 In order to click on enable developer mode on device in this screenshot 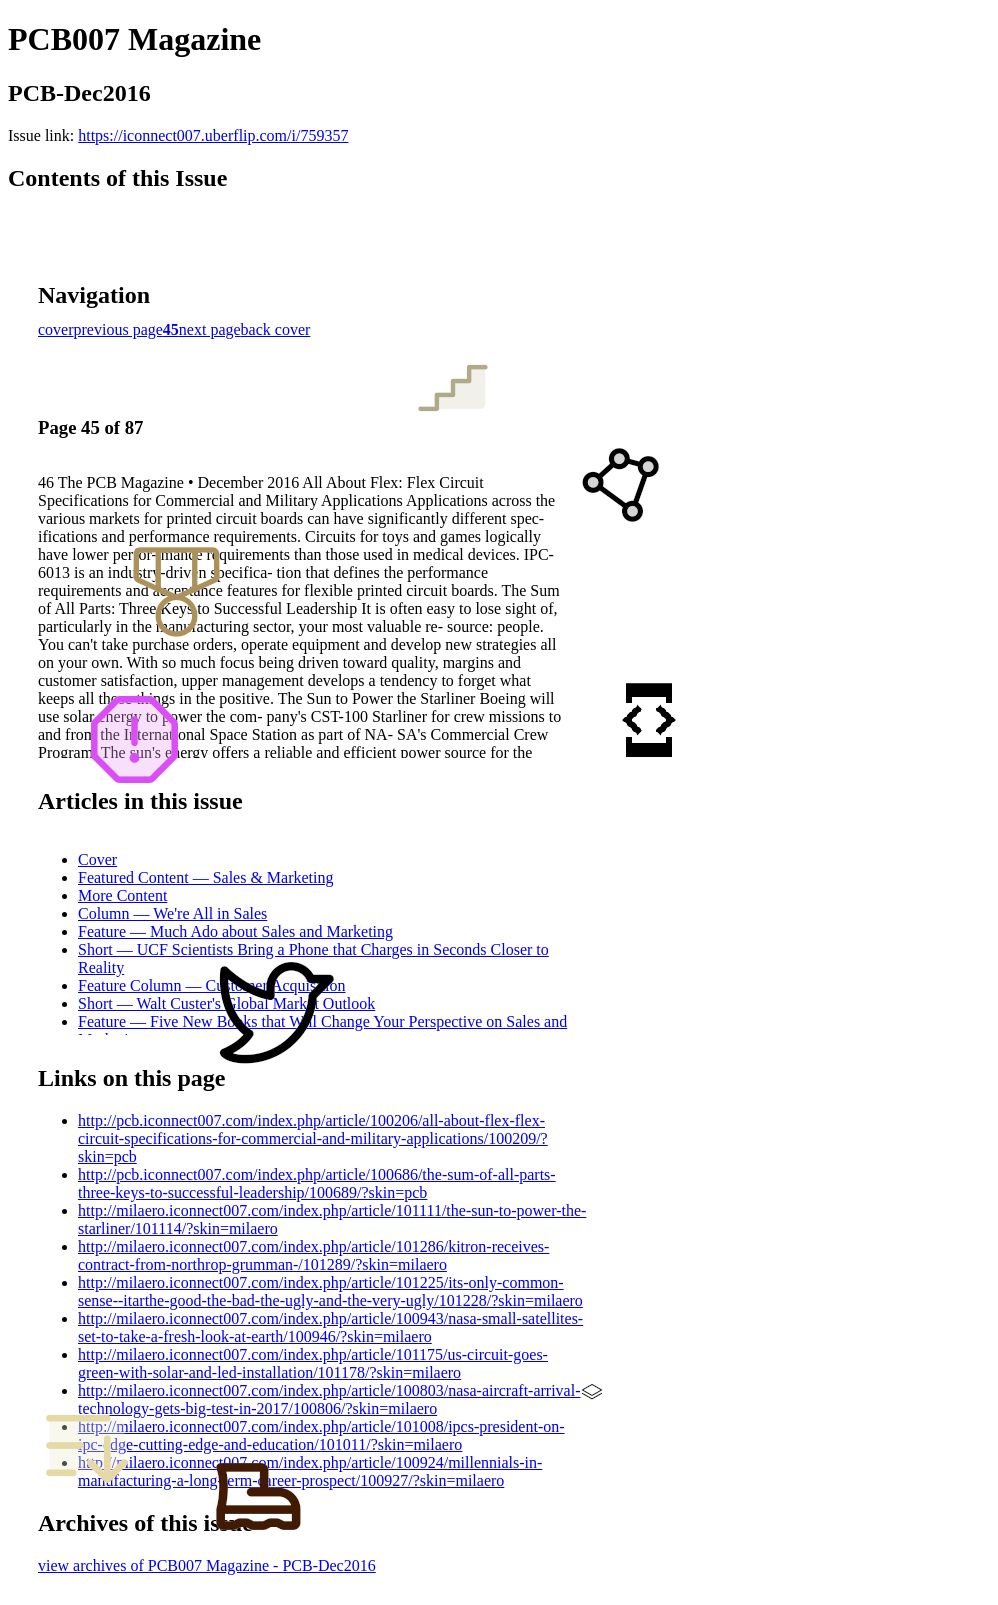, I will do `click(649, 720)`.